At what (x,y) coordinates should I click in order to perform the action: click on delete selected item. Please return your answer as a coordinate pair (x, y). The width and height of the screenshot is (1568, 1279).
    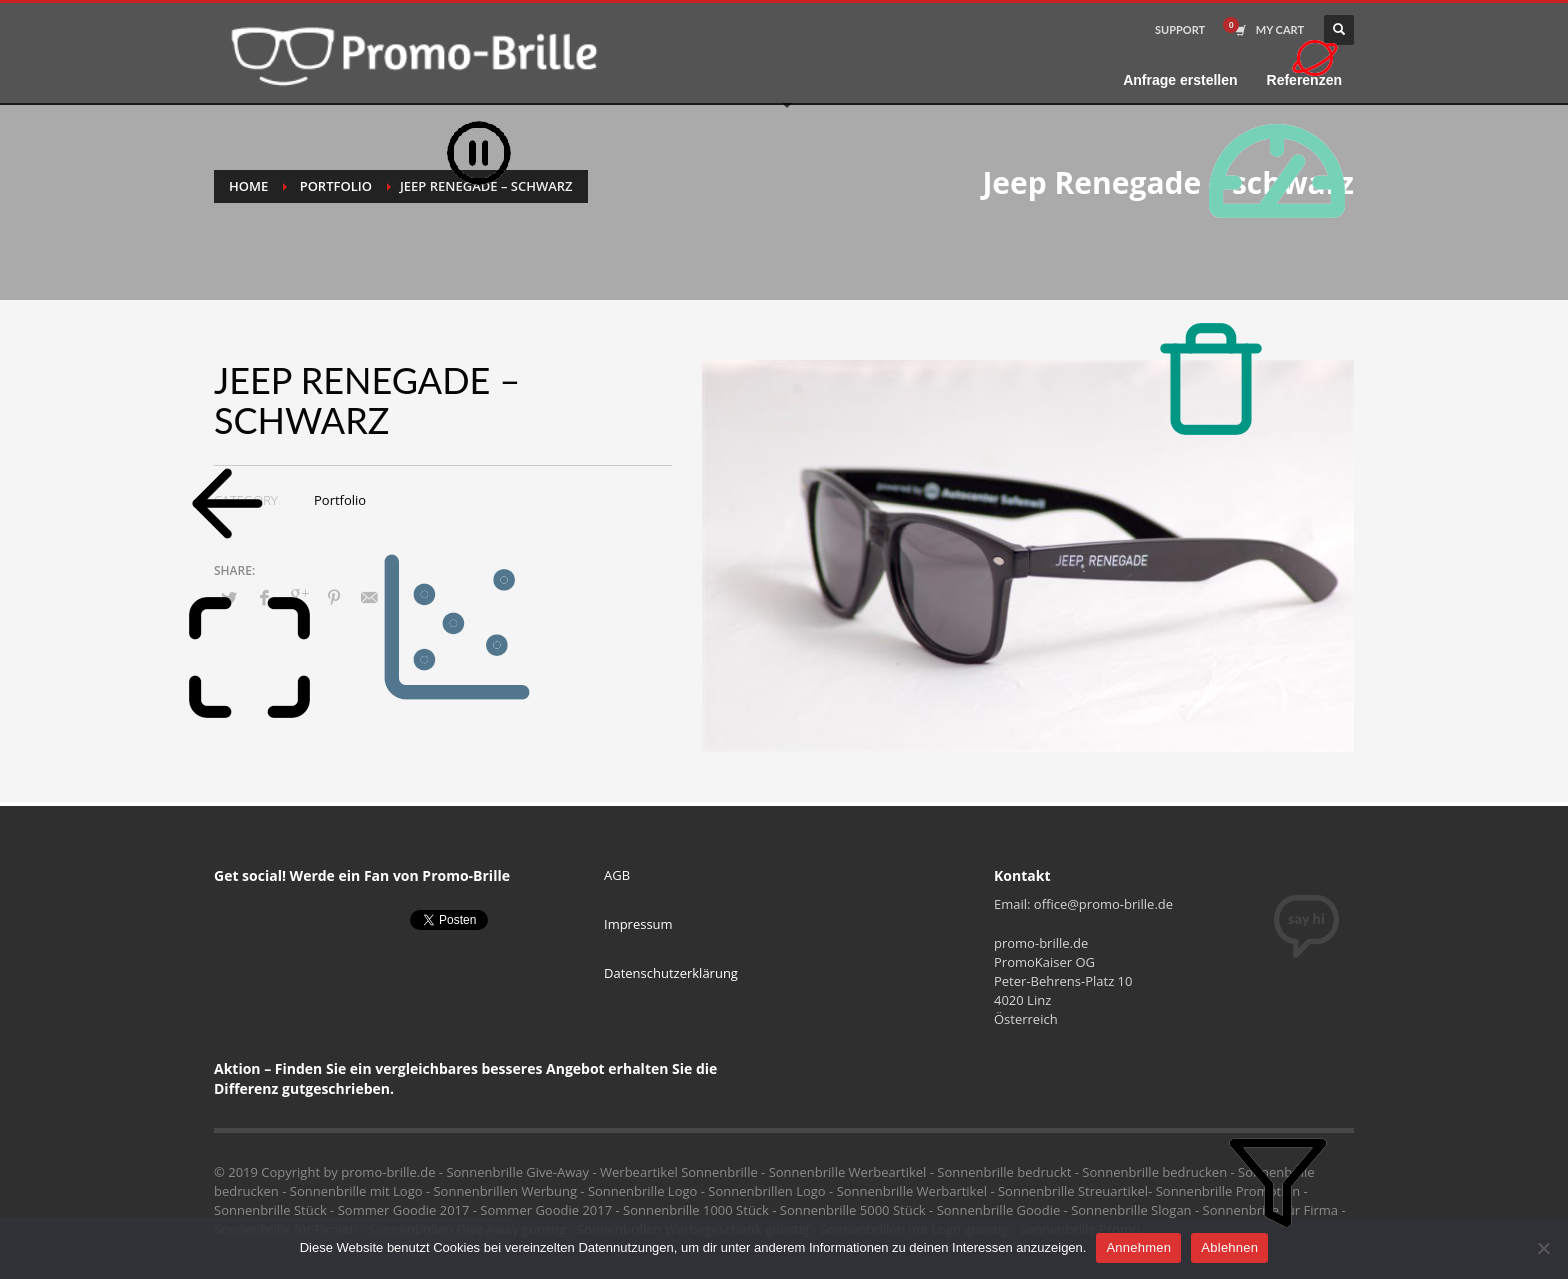
    Looking at the image, I should click on (1211, 379).